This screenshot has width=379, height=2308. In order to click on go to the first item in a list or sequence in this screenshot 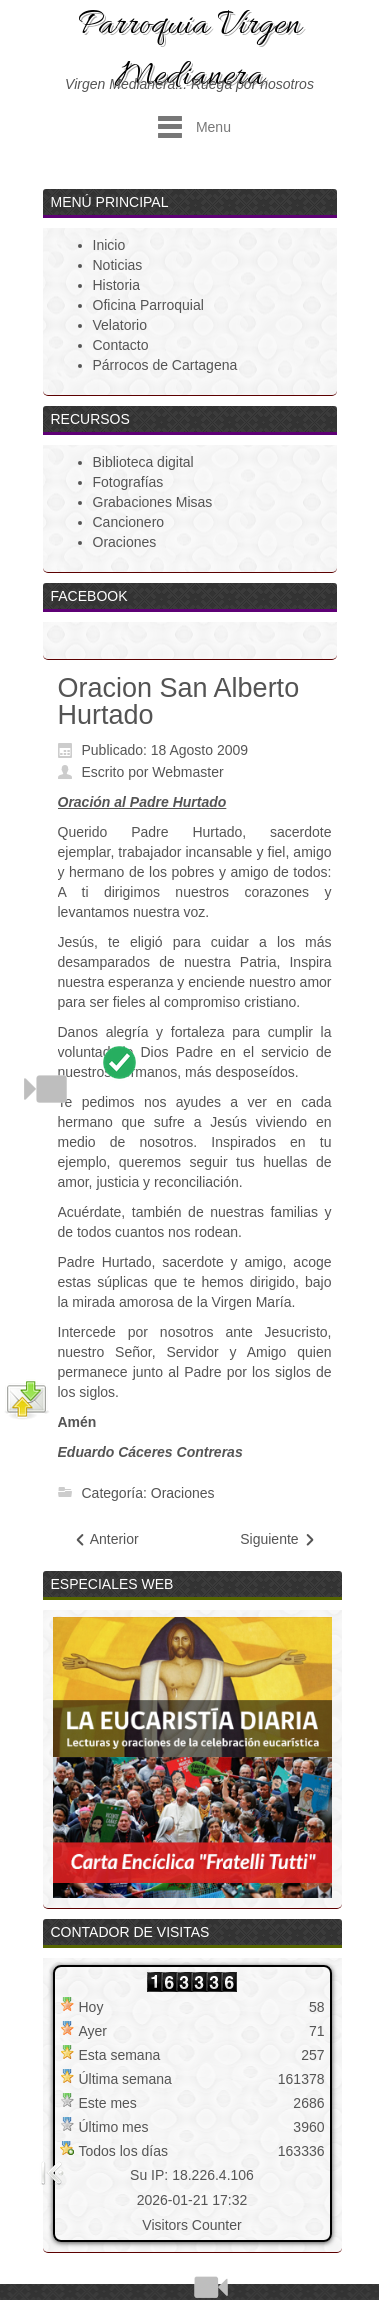, I will do `click(52, 2173)`.